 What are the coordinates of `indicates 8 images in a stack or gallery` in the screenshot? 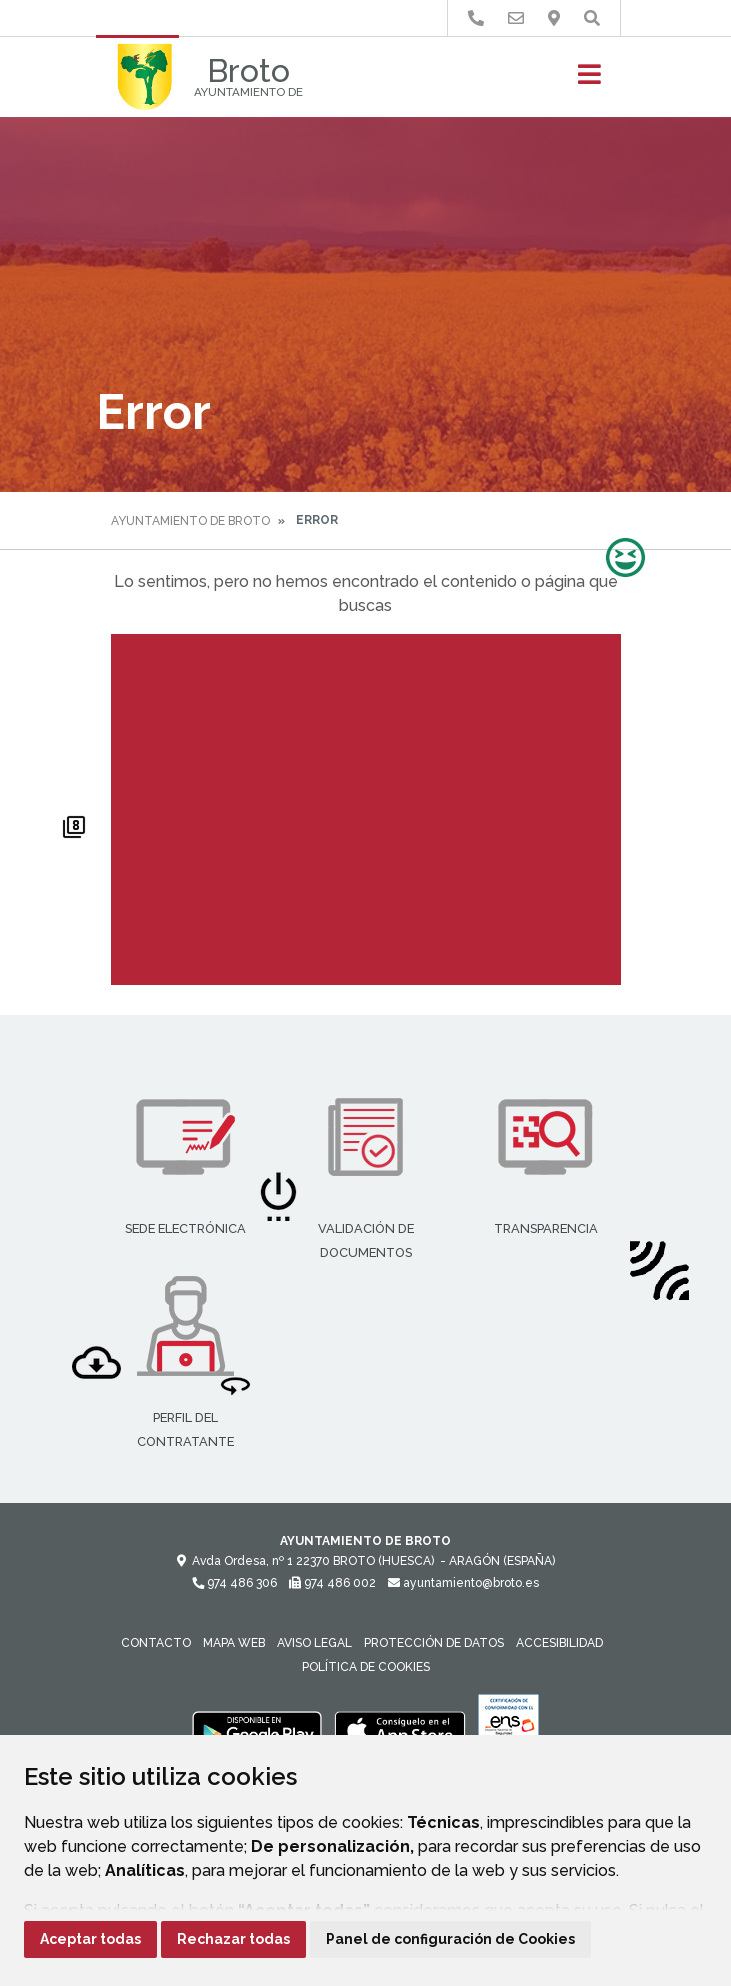 It's located at (74, 827).